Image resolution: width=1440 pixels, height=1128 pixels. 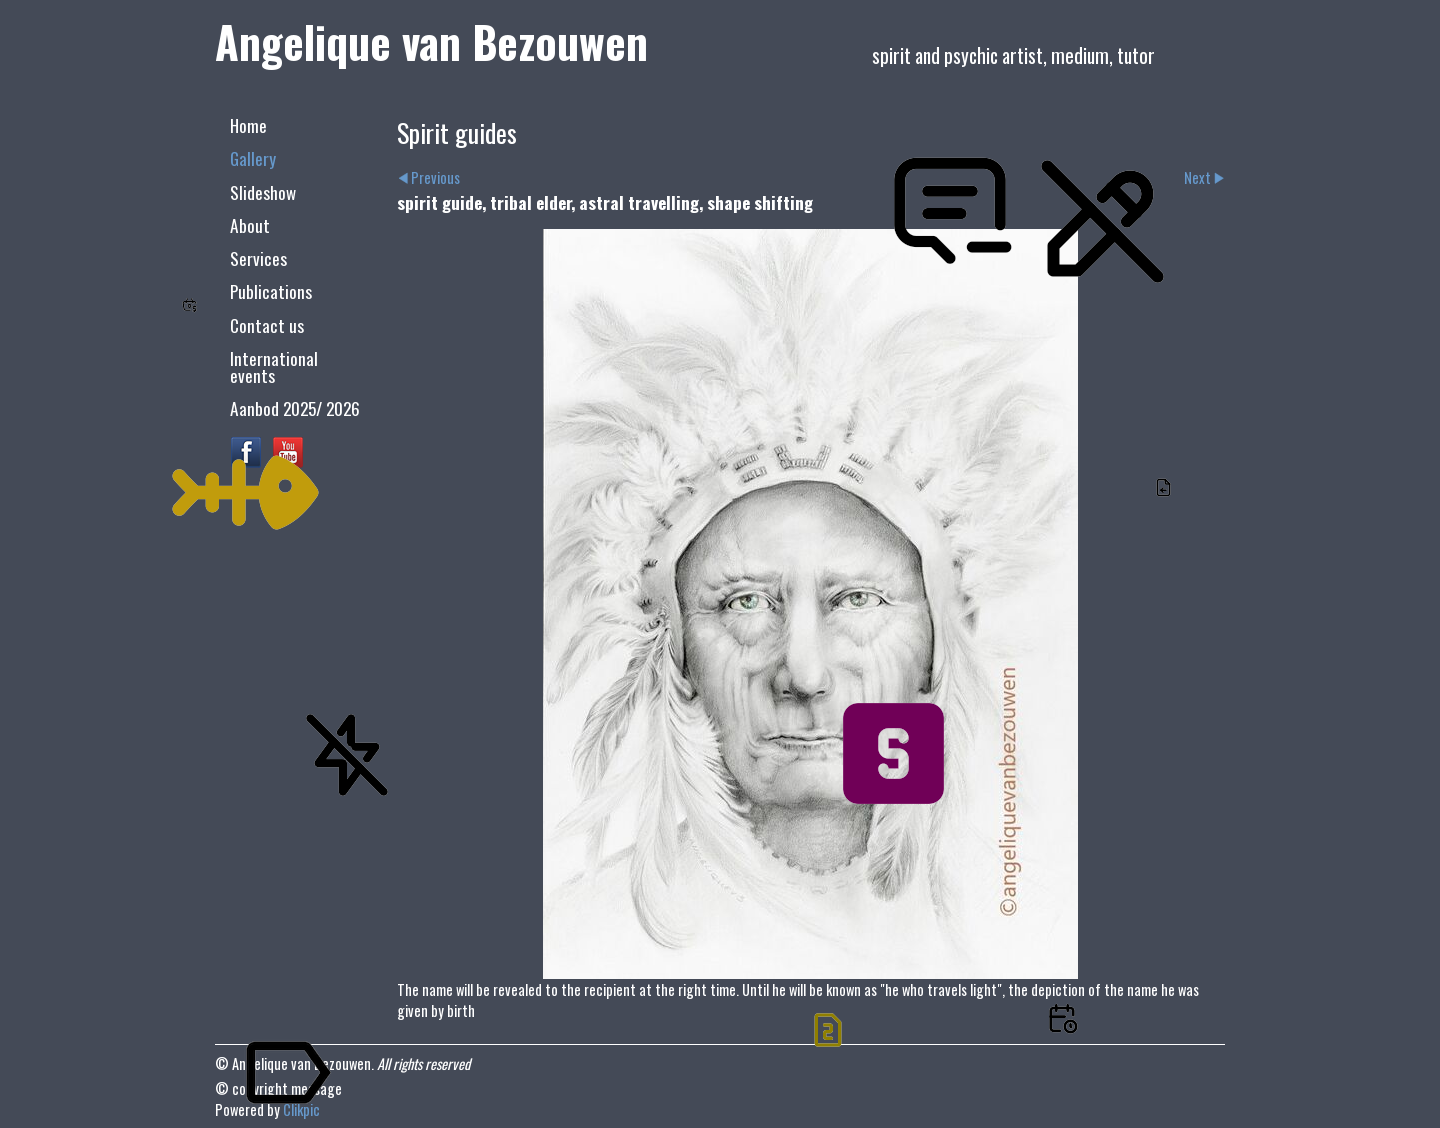 What do you see at coordinates (286, 1072) in the screenshot?
I see `add a label or tag to an item` at bounding box center [286, 1072].